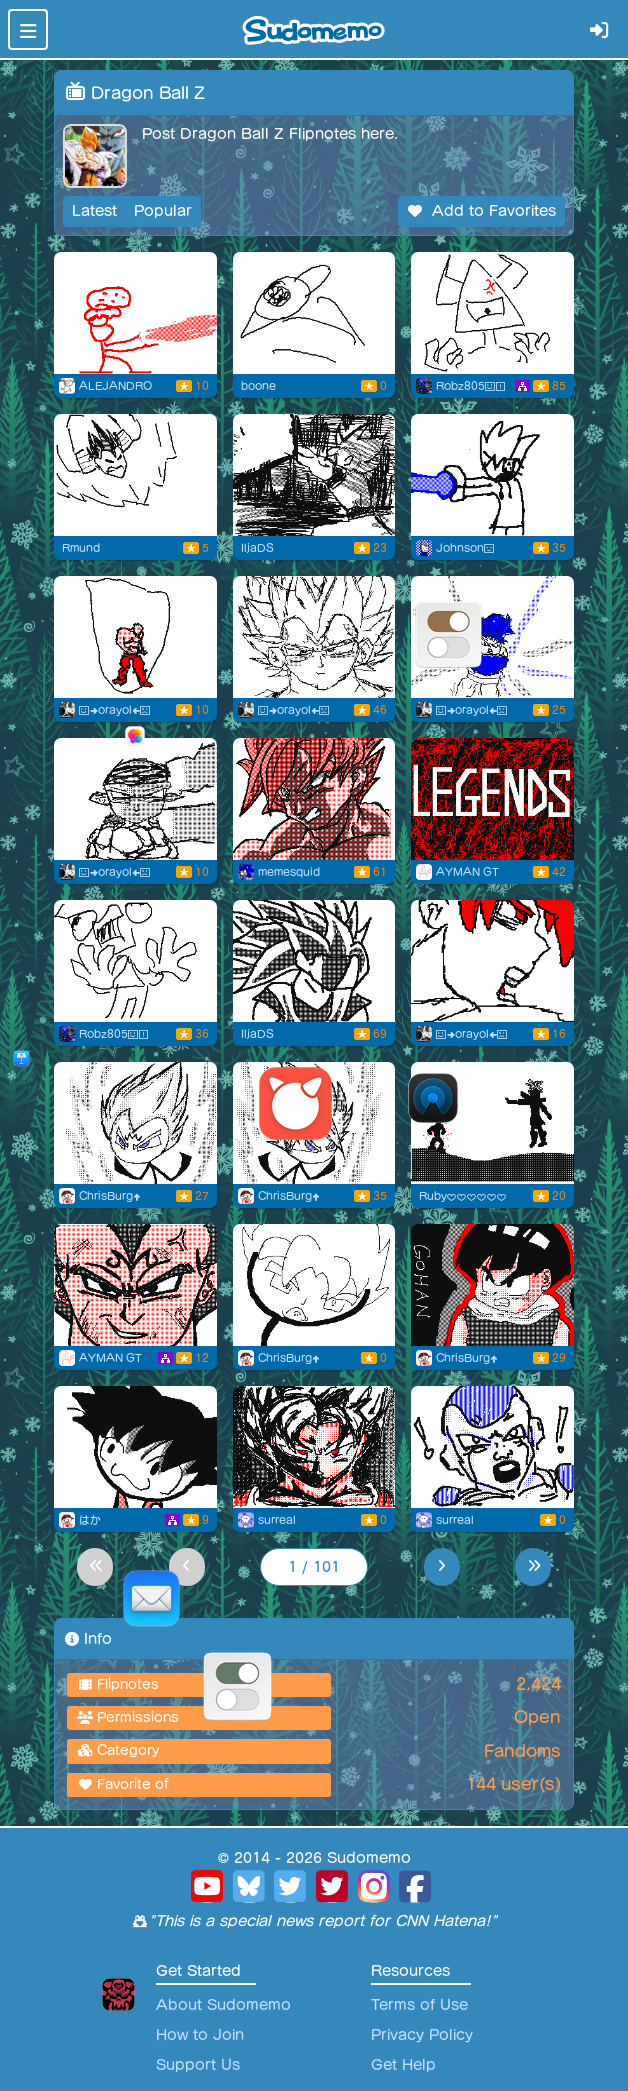 This screenshot has height=2091, width=628. I want to click on open FreeBSD application, so click(295, 1103).